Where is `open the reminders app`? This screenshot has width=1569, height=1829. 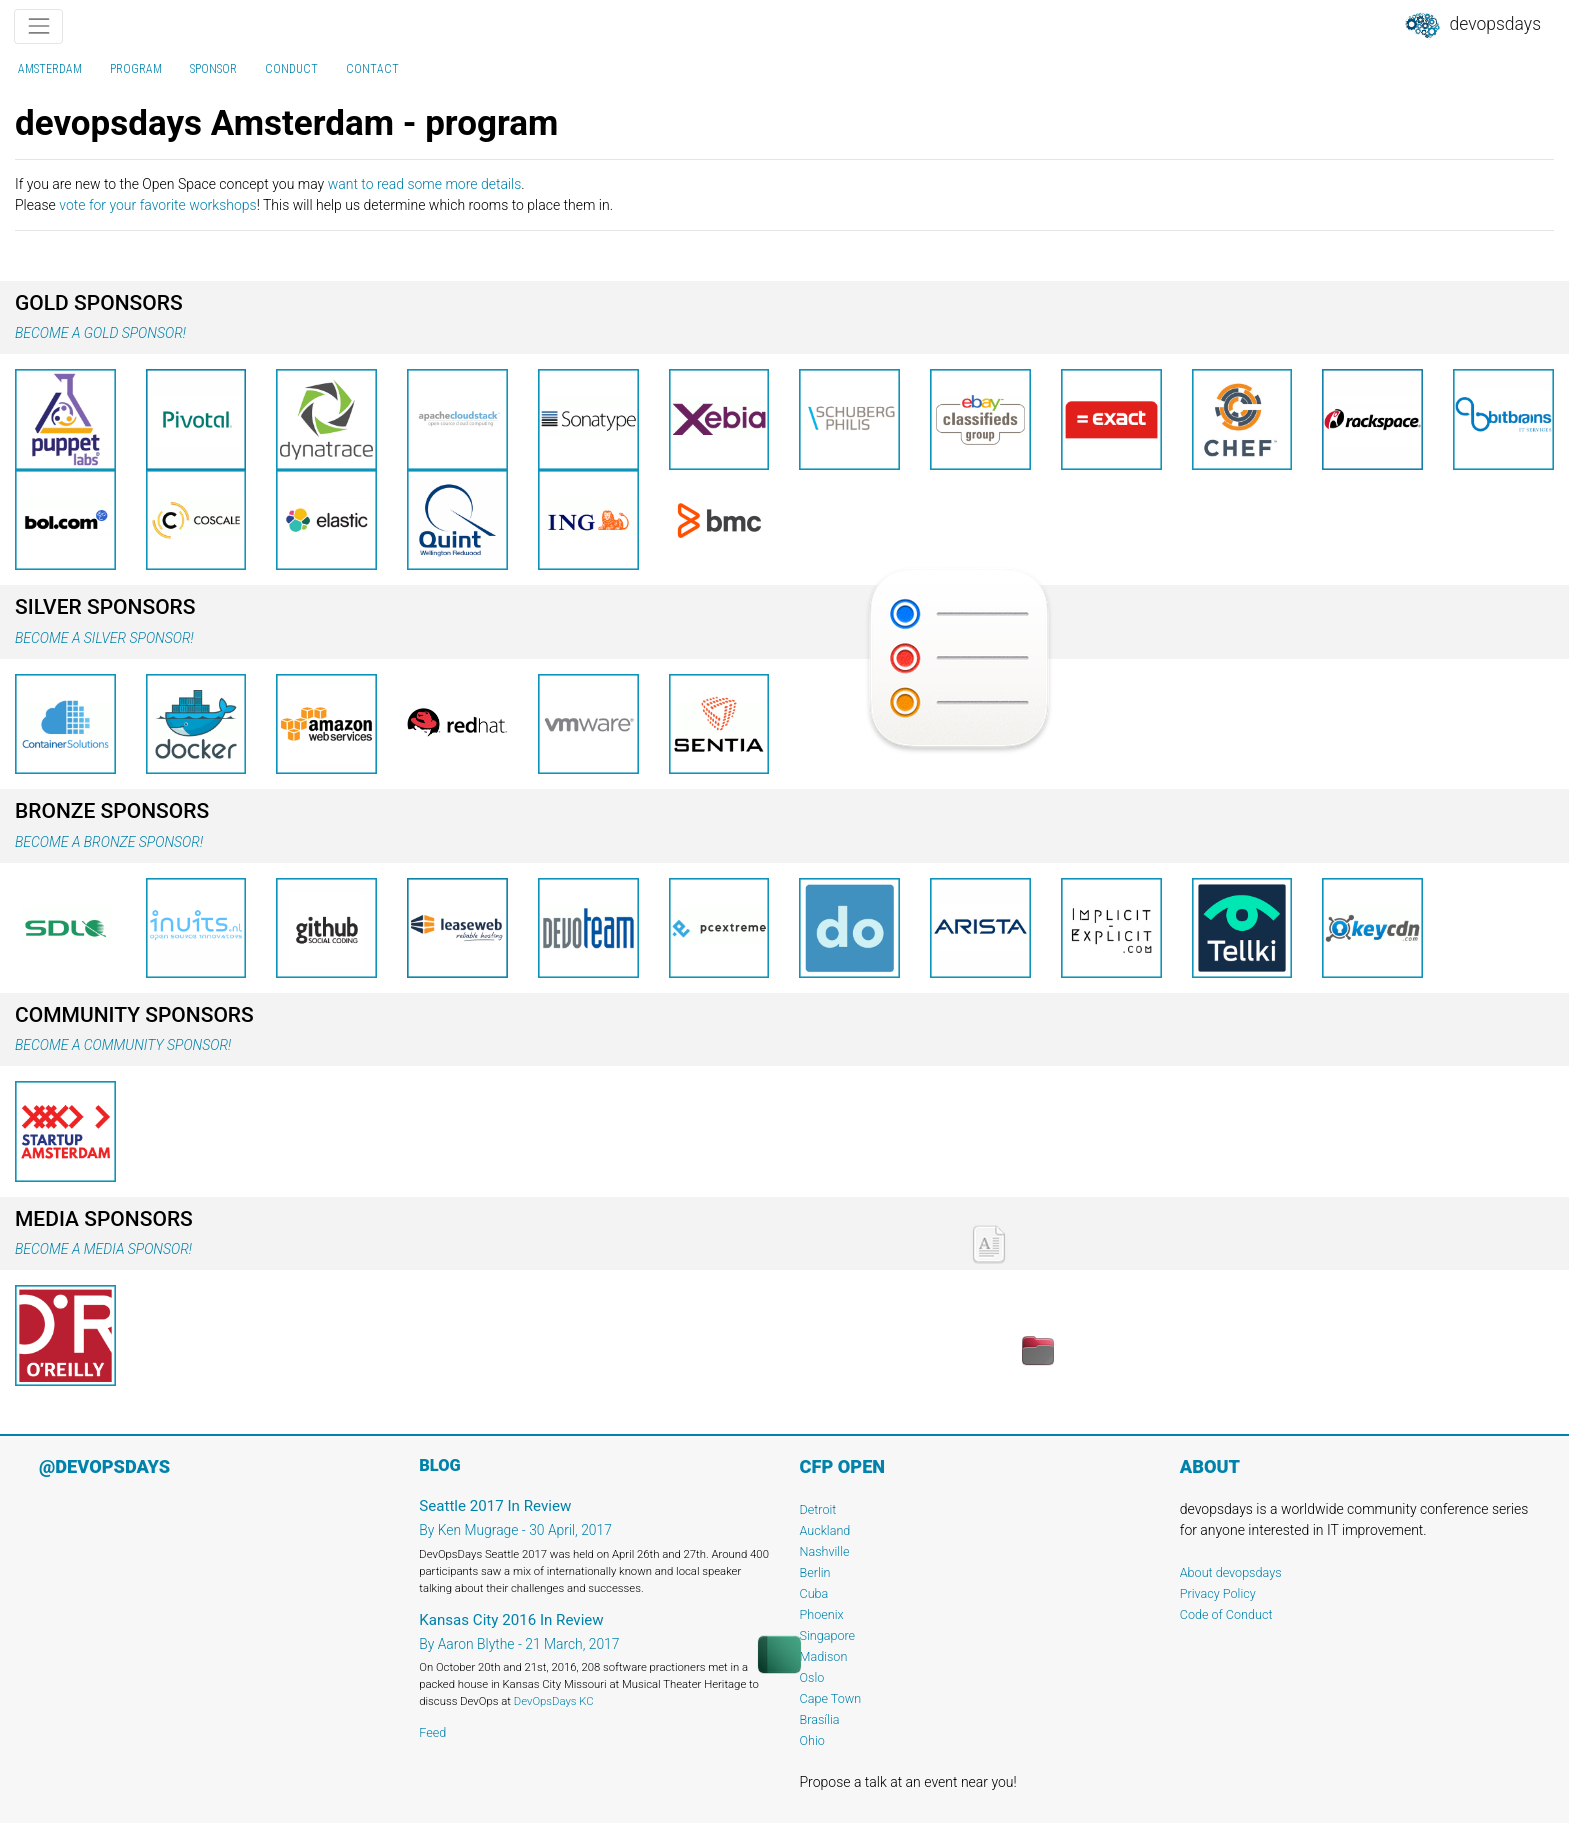 open the reminders app is located at coordinates (959, 658).